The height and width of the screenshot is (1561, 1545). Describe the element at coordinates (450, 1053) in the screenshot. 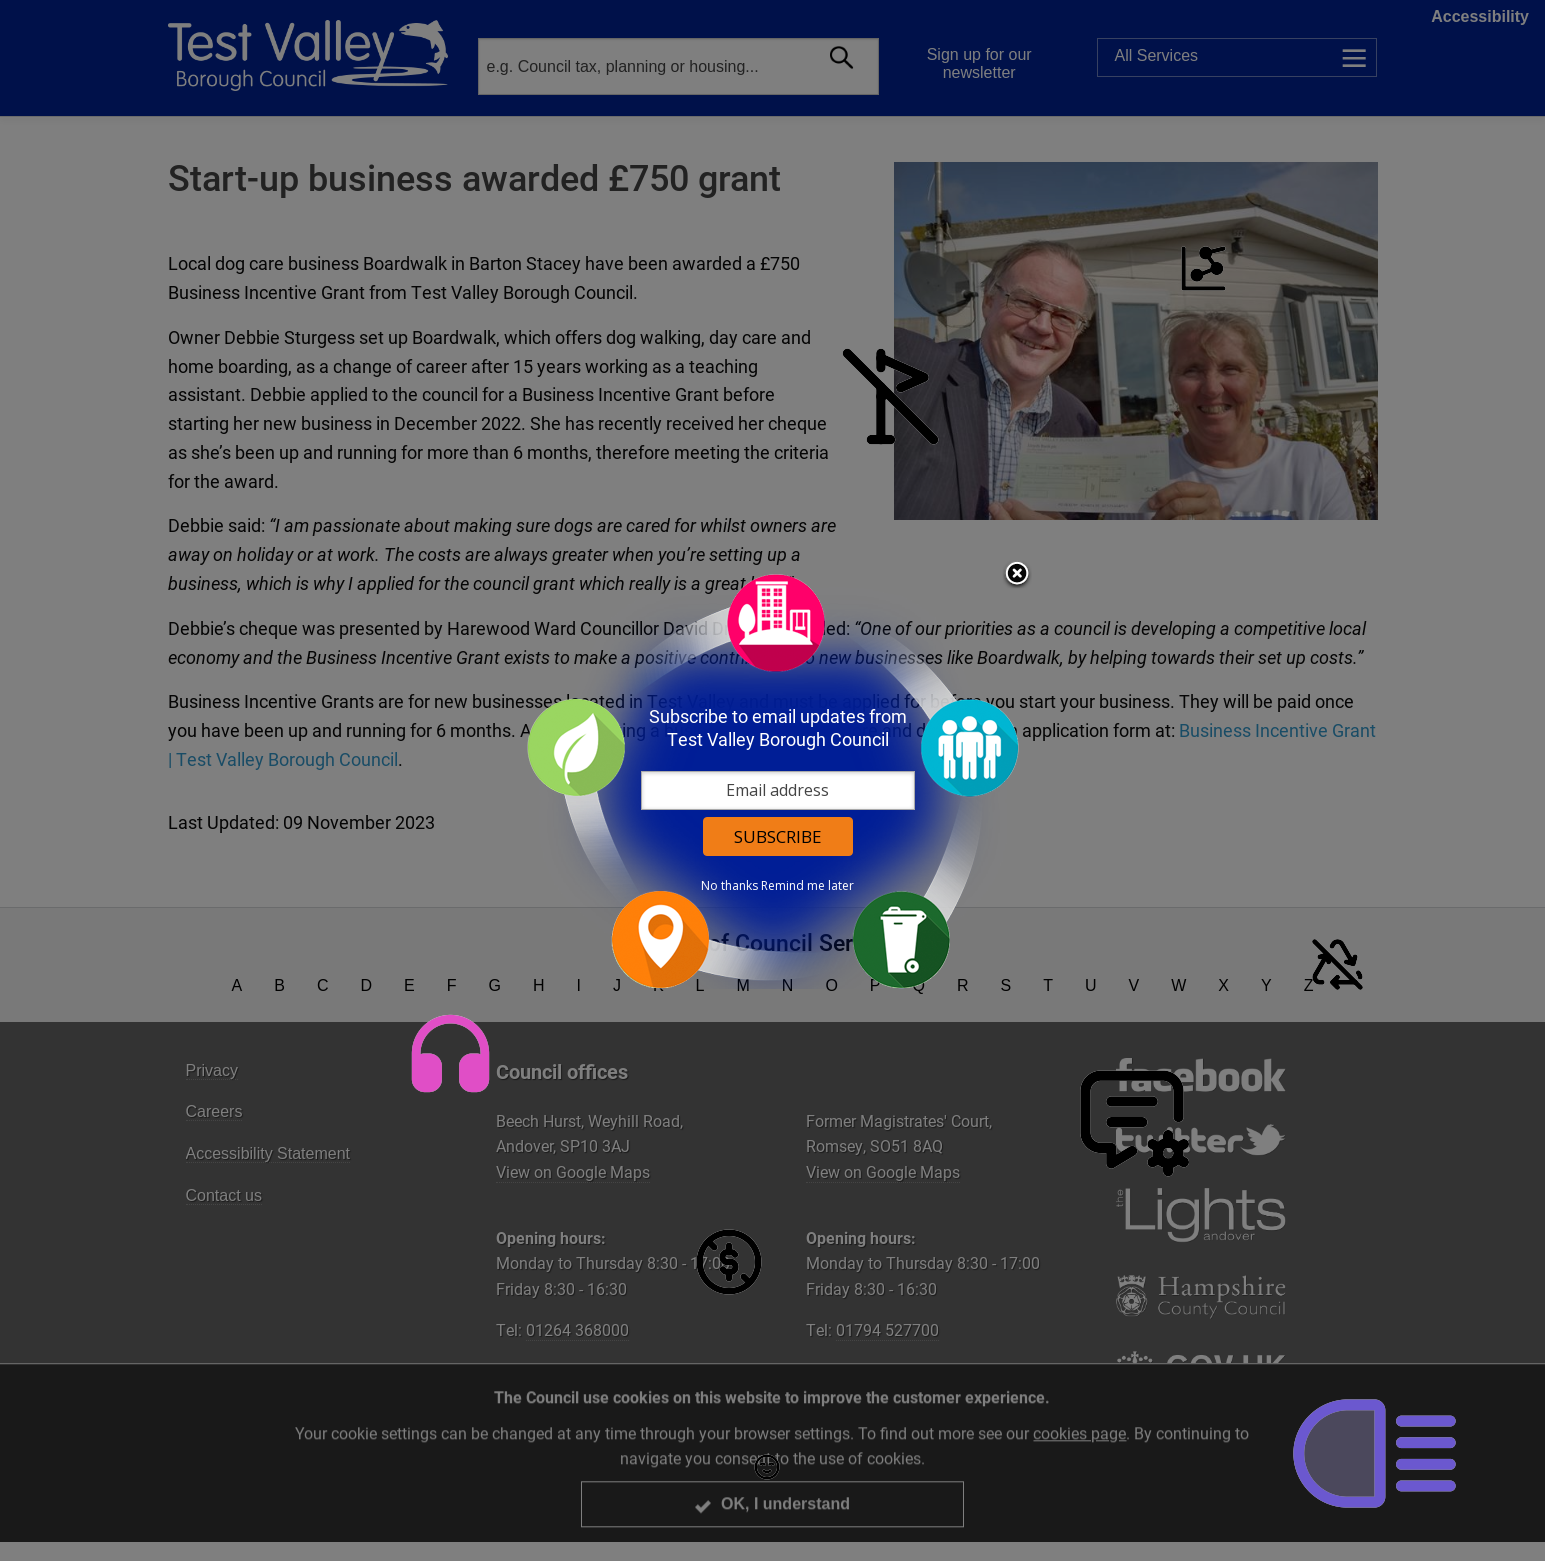

I see `access audio or music playback` at that location.